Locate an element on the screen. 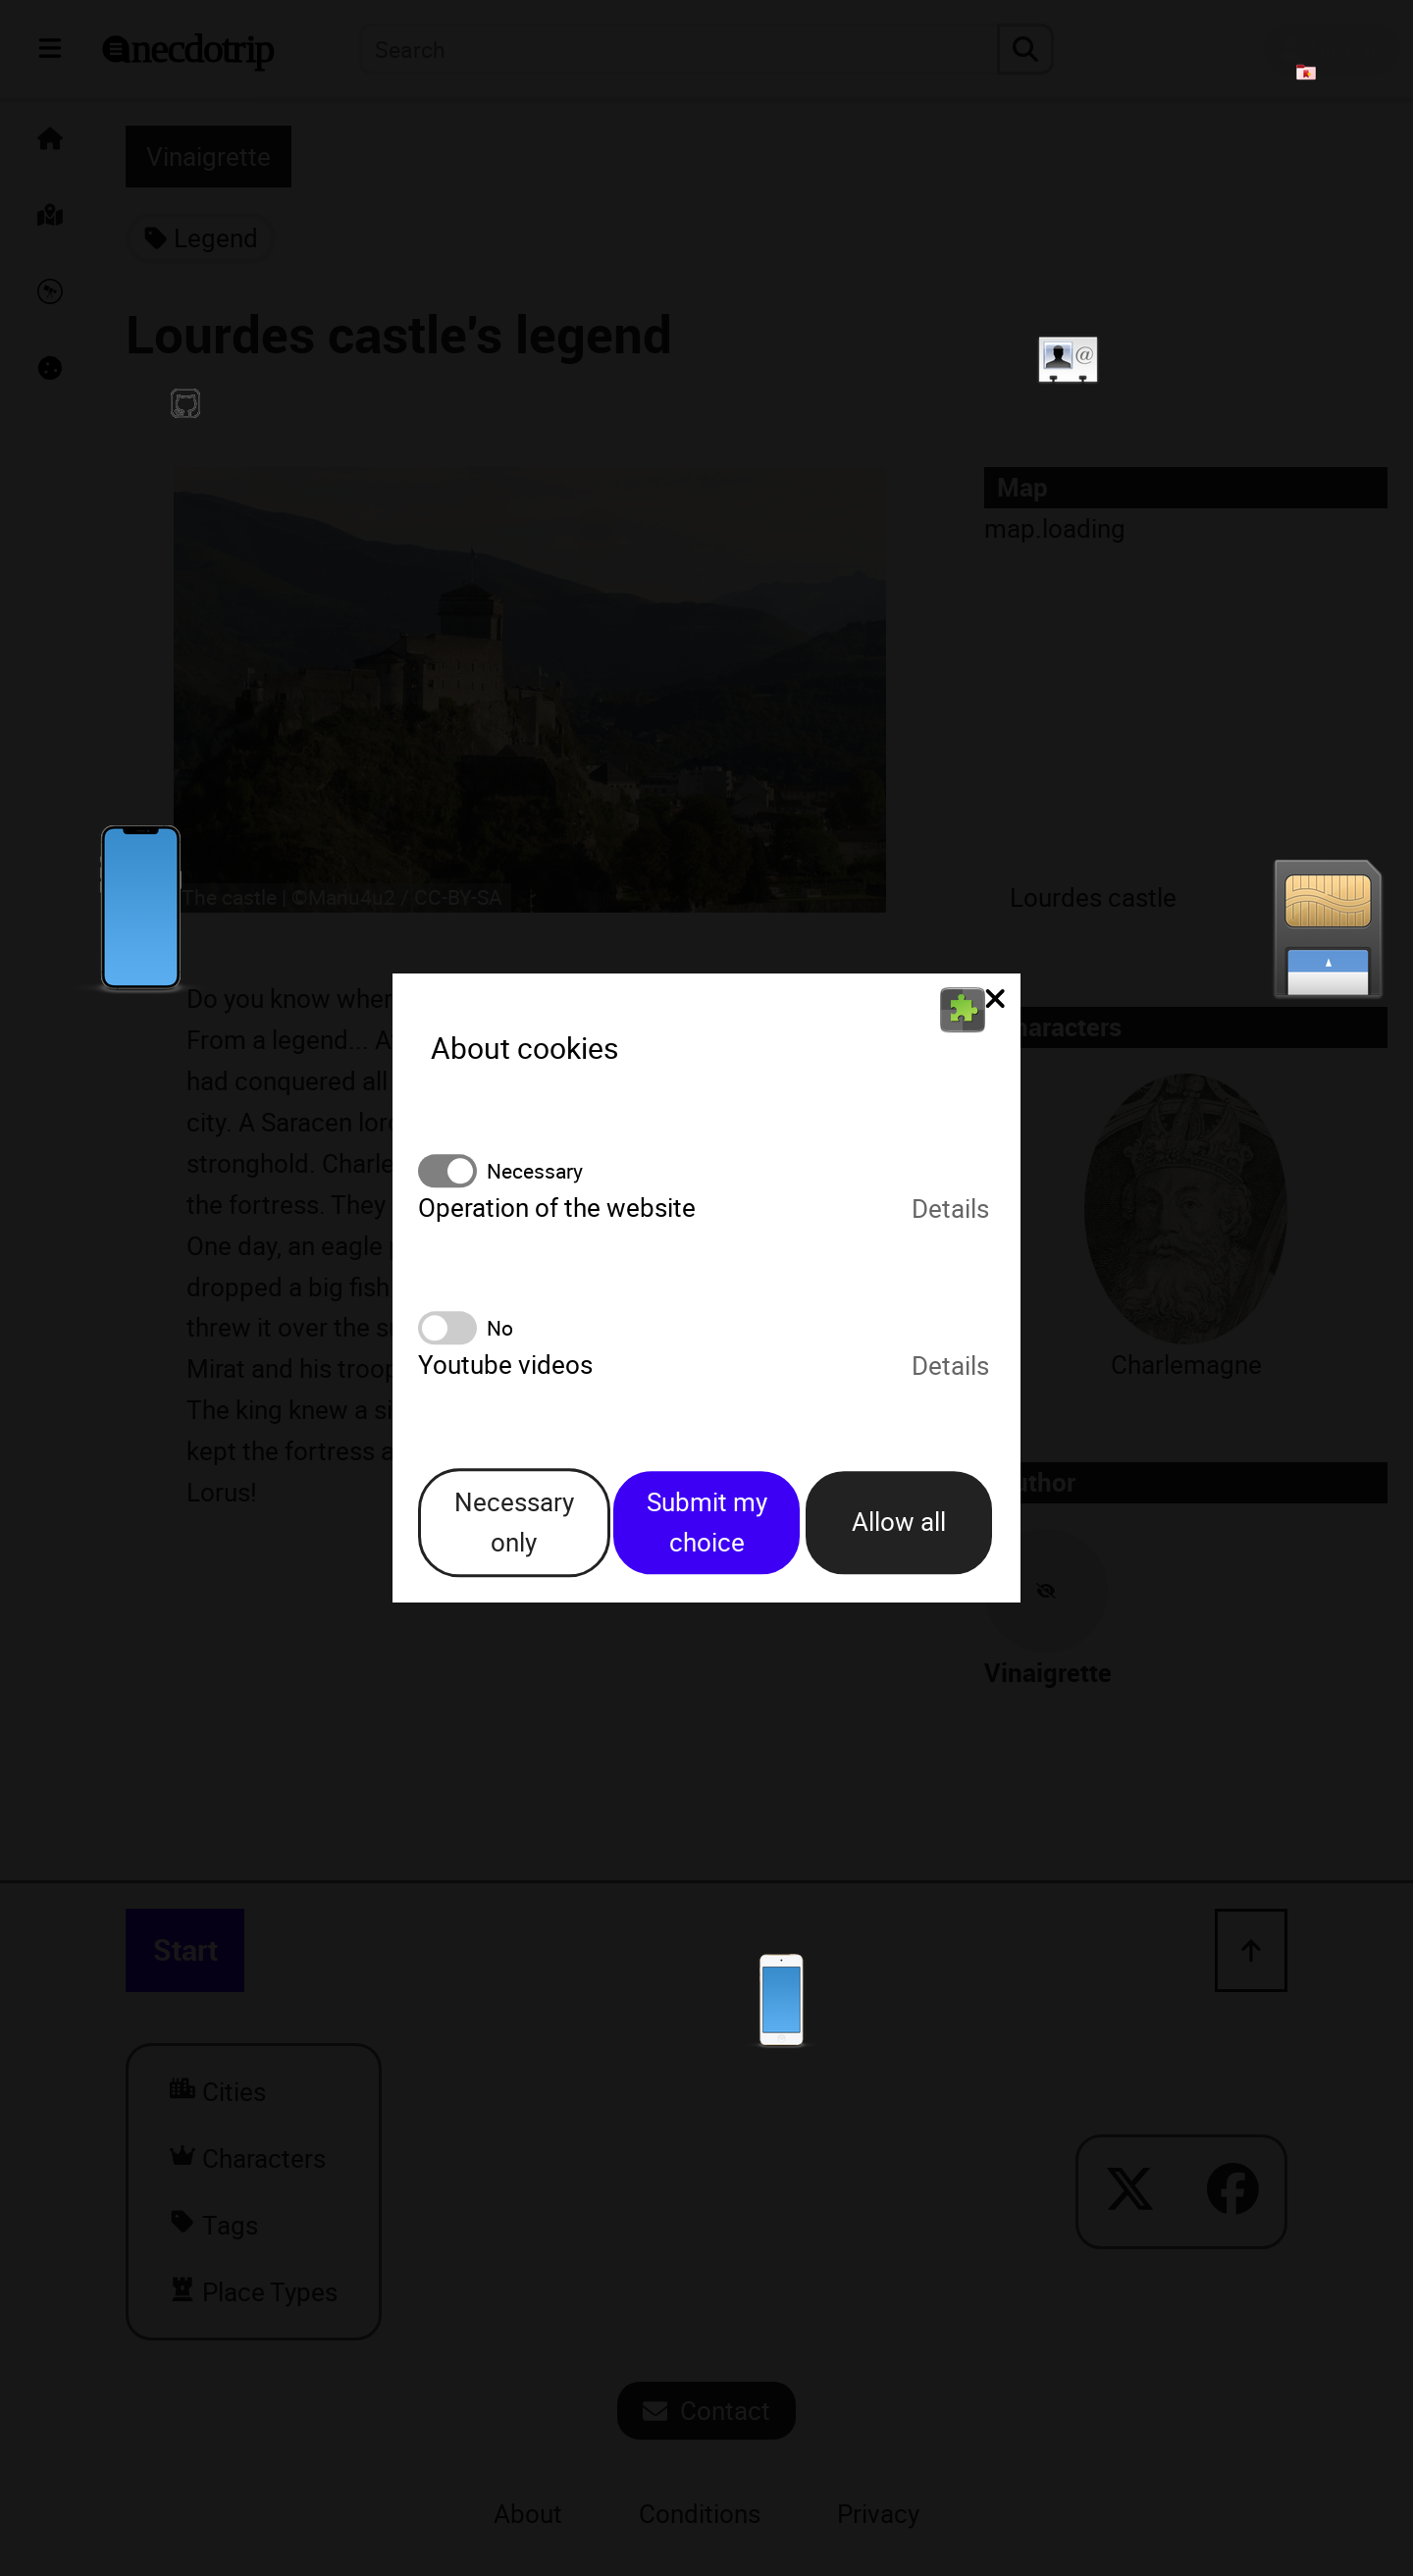  open contacts app is located at coordinates (1068, 359).